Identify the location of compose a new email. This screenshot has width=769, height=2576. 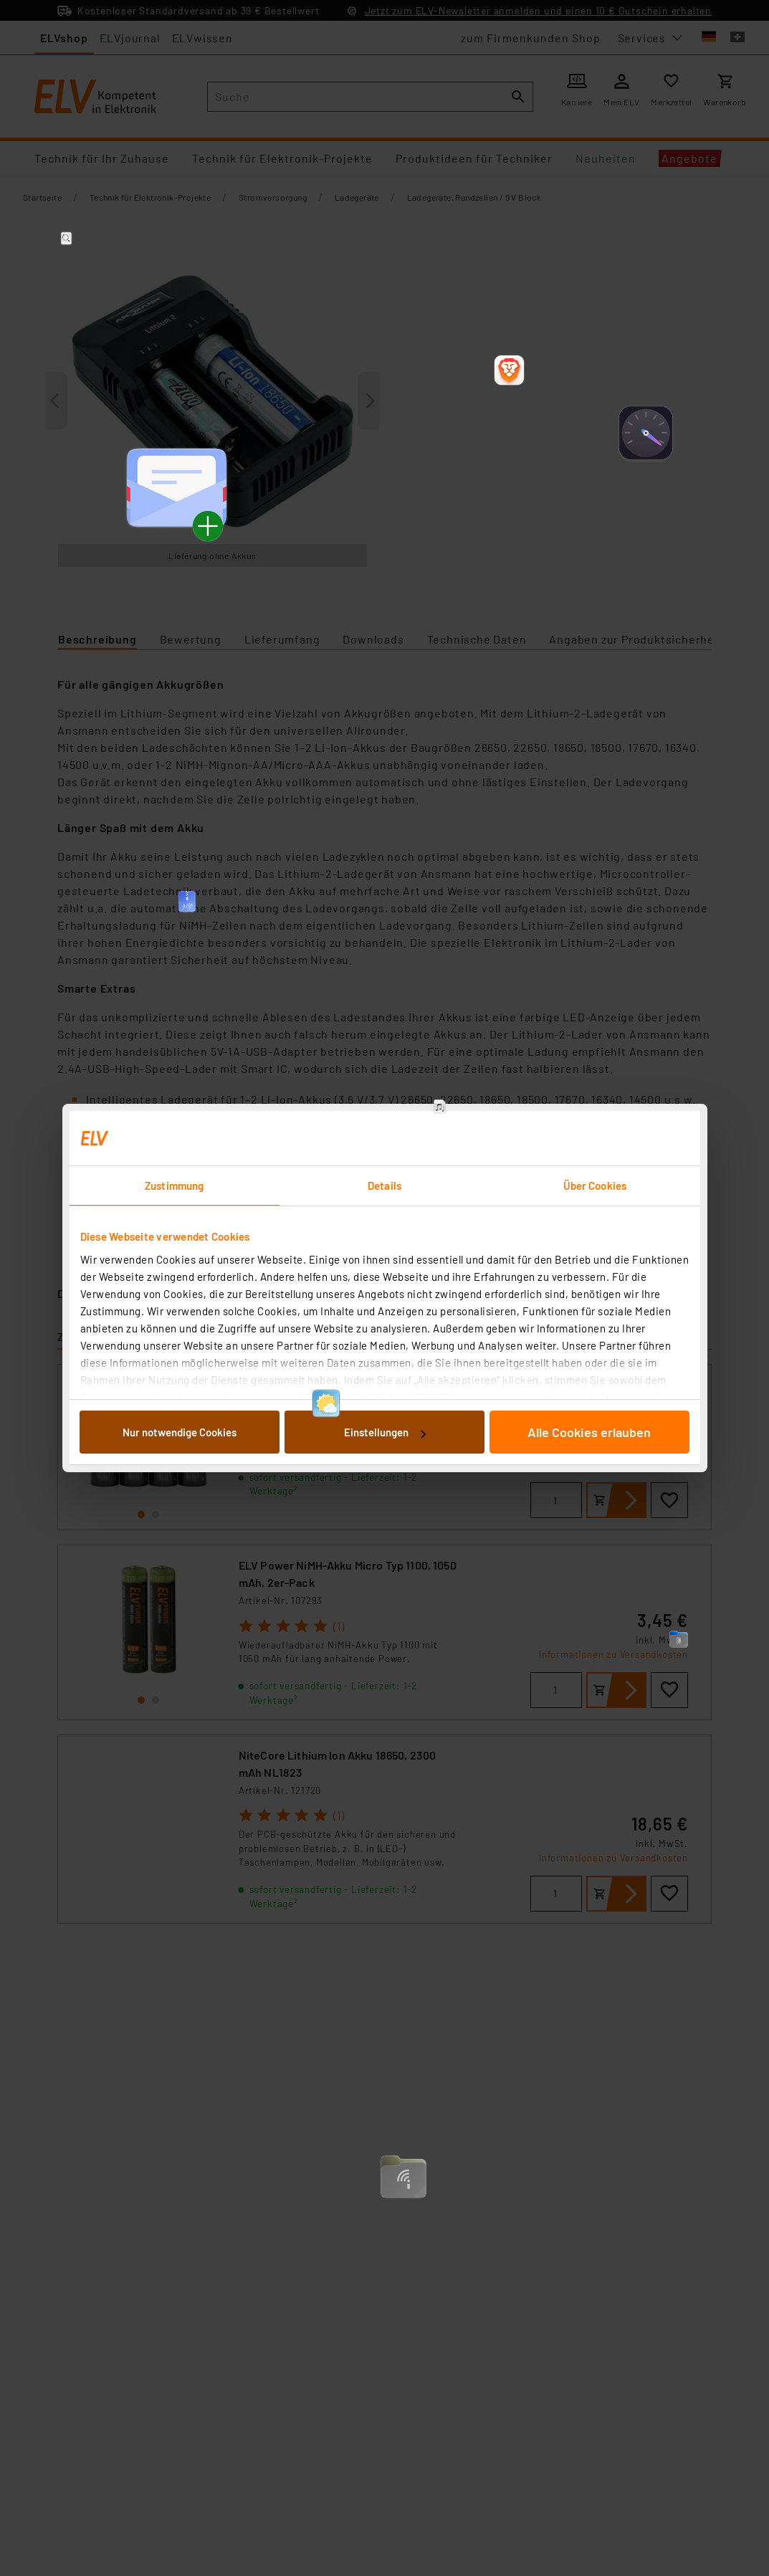
(176, 487).